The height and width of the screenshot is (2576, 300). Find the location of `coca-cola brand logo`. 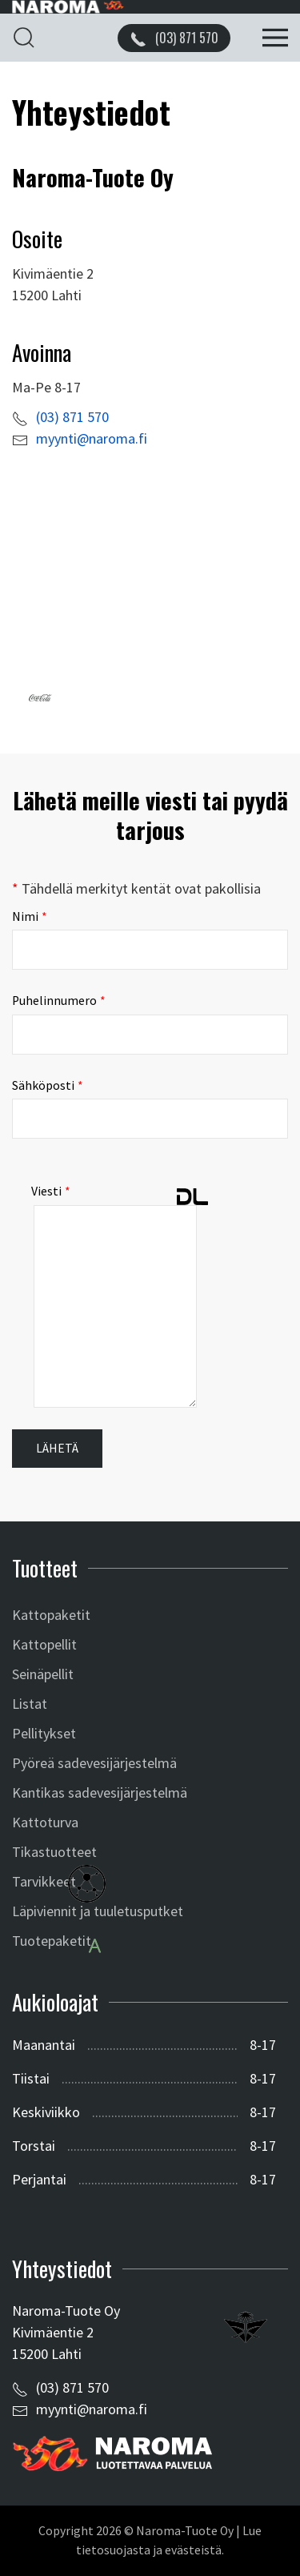

coca-cola brand logo is located at coordinates (40, 697).